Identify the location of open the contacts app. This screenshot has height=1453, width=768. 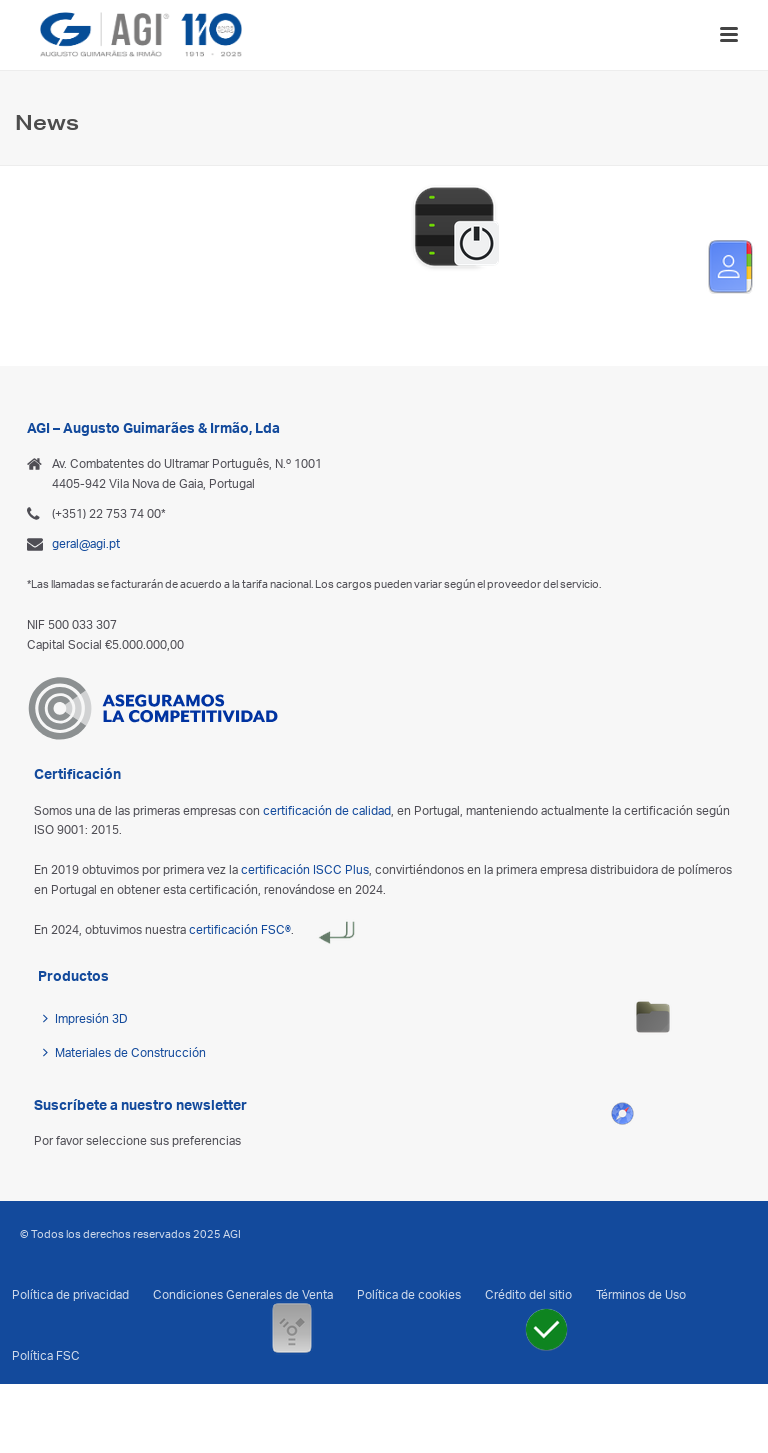
(730, 266).